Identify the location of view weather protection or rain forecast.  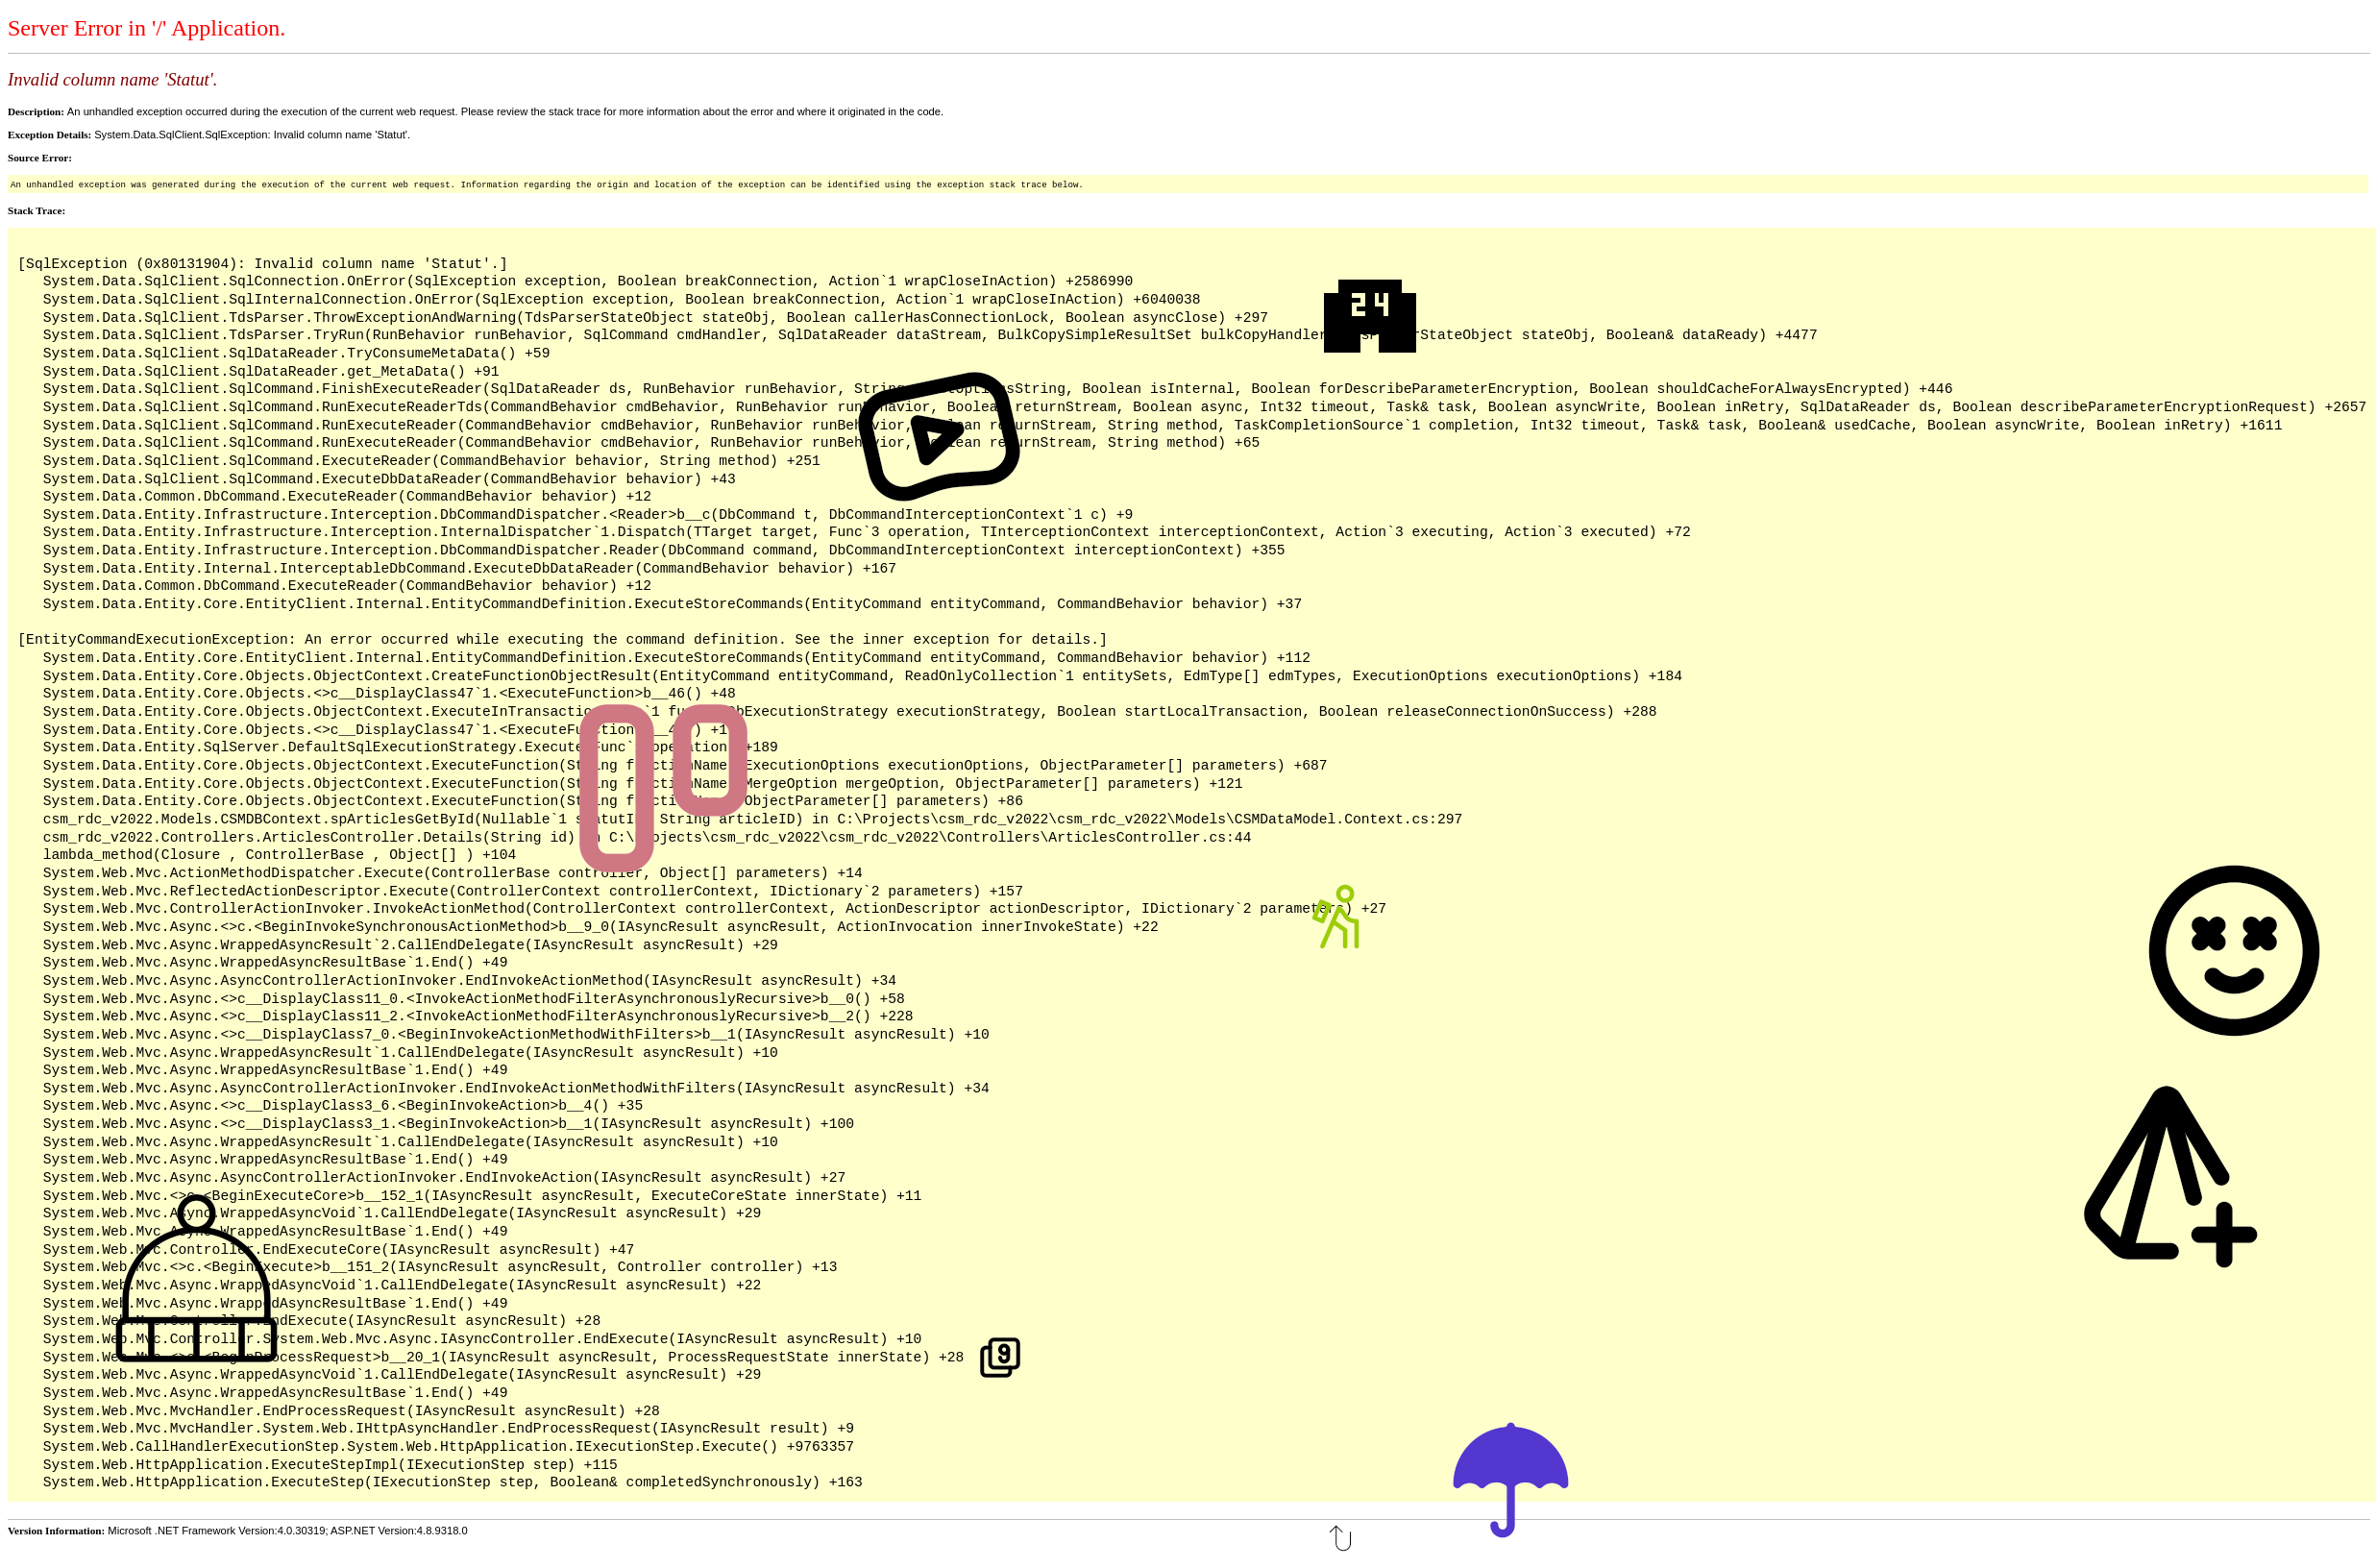
(1510, 1480).